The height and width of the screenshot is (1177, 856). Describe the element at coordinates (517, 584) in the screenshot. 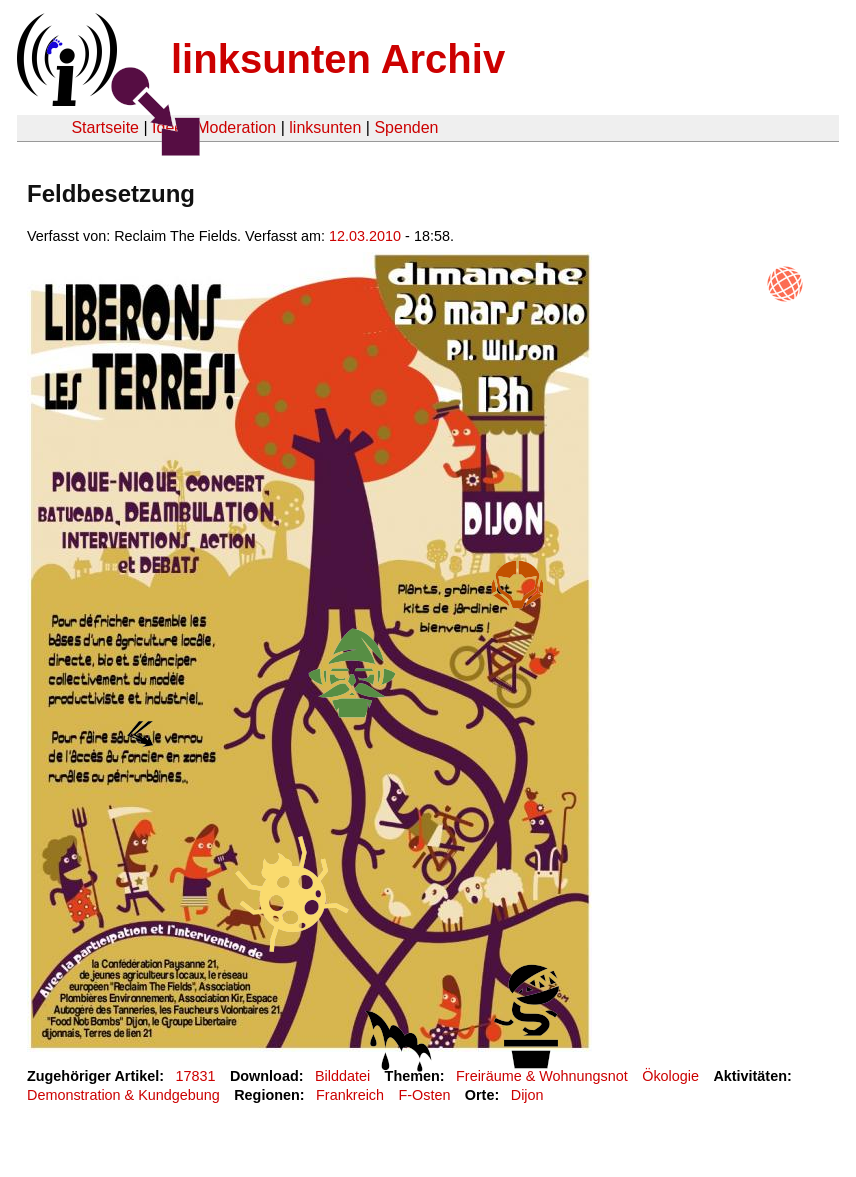

I see `launch Metroid or Samus-themed game content` at that location.